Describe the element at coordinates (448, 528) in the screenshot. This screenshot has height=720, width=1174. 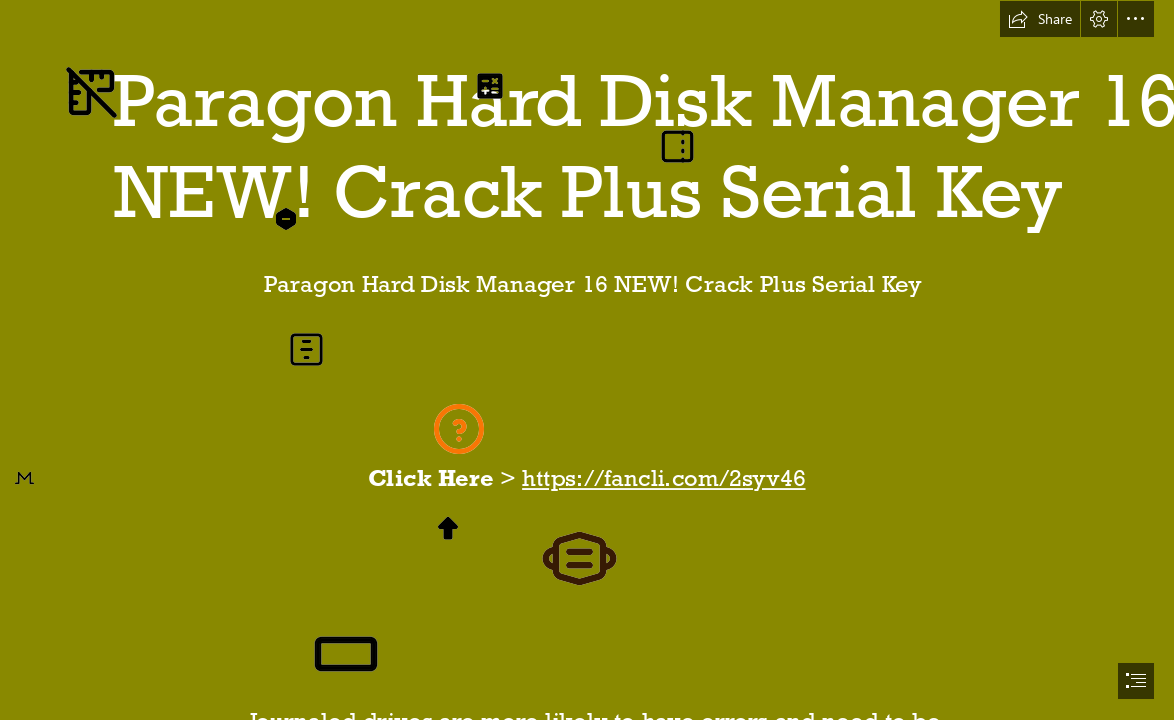
I see `upvote or like content` at that location.